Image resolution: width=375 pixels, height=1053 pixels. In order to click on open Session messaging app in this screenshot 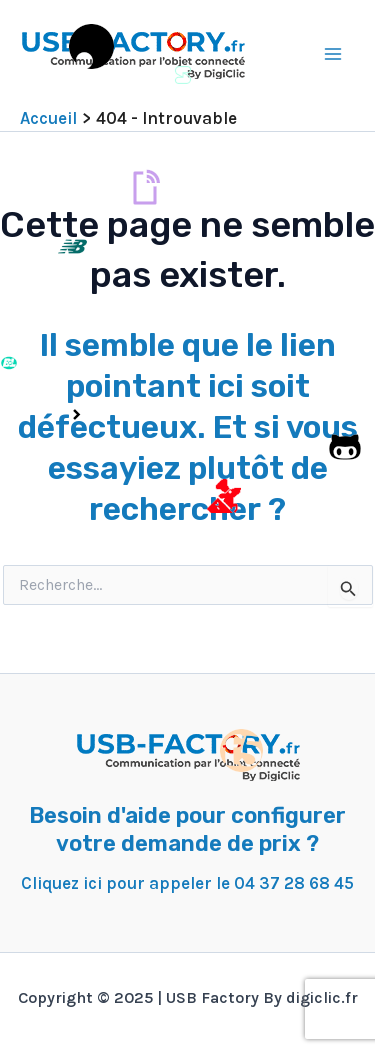, I will do `click(183, 75)`.